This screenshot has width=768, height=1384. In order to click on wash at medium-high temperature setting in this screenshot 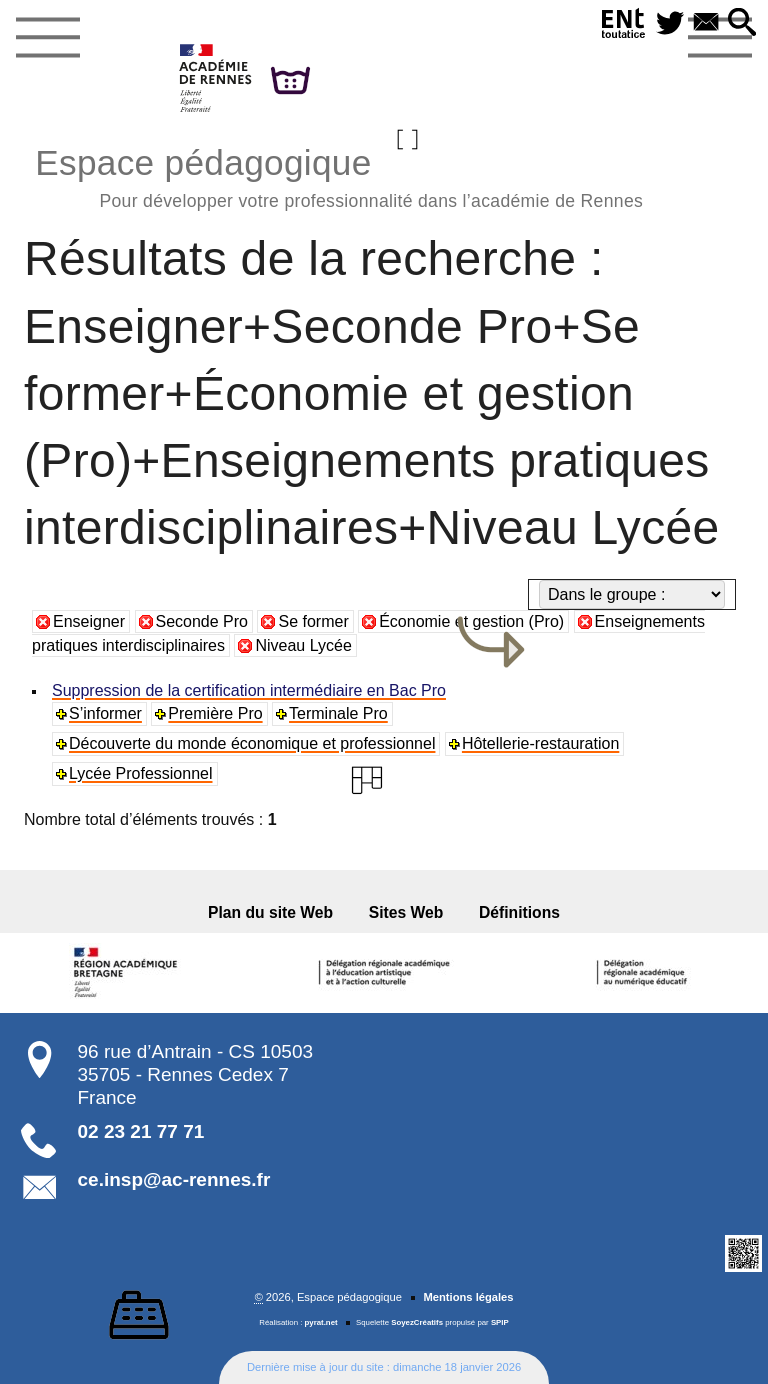, I will do `click(290, 80)`.